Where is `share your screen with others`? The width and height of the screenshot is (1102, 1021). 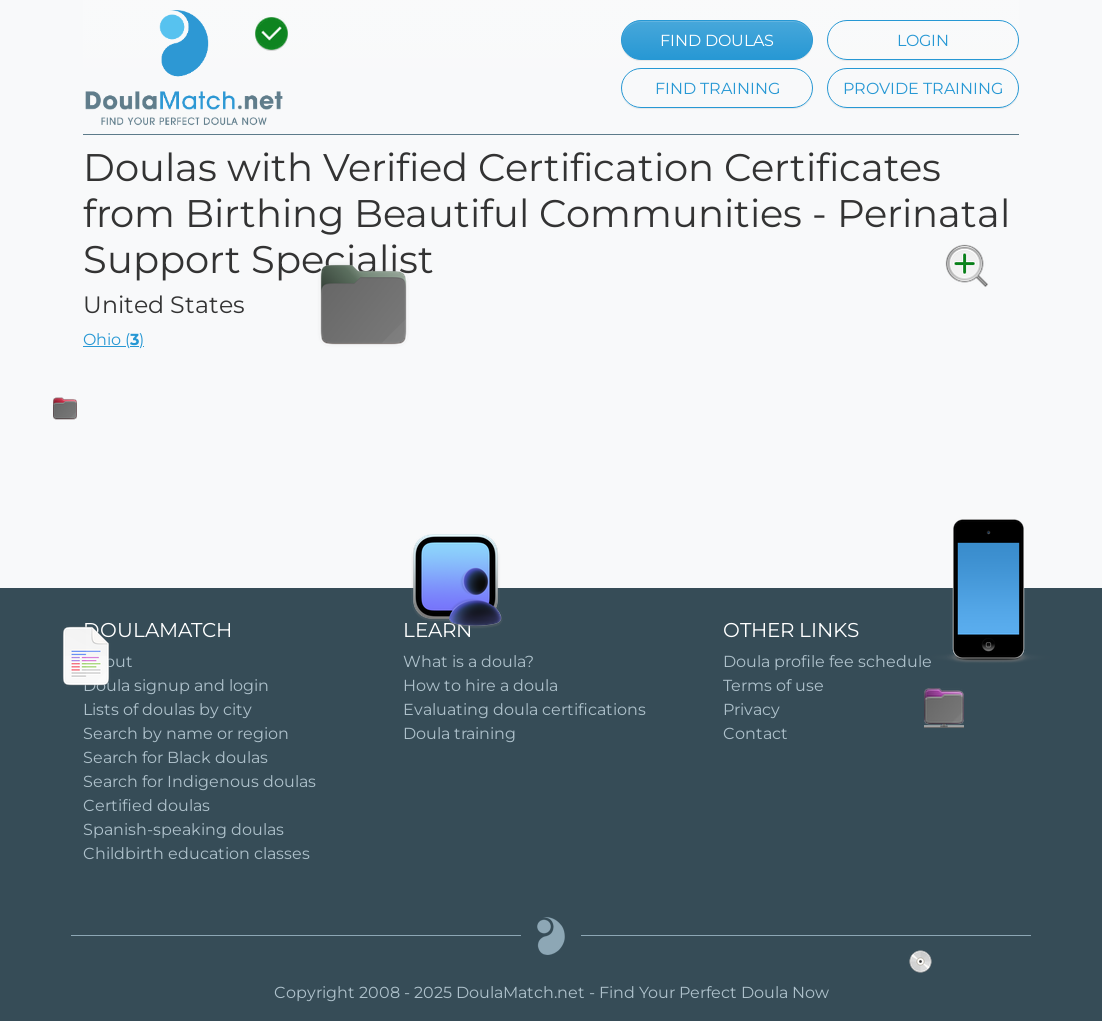 share your screen with others is located at coordinates (455, 576).